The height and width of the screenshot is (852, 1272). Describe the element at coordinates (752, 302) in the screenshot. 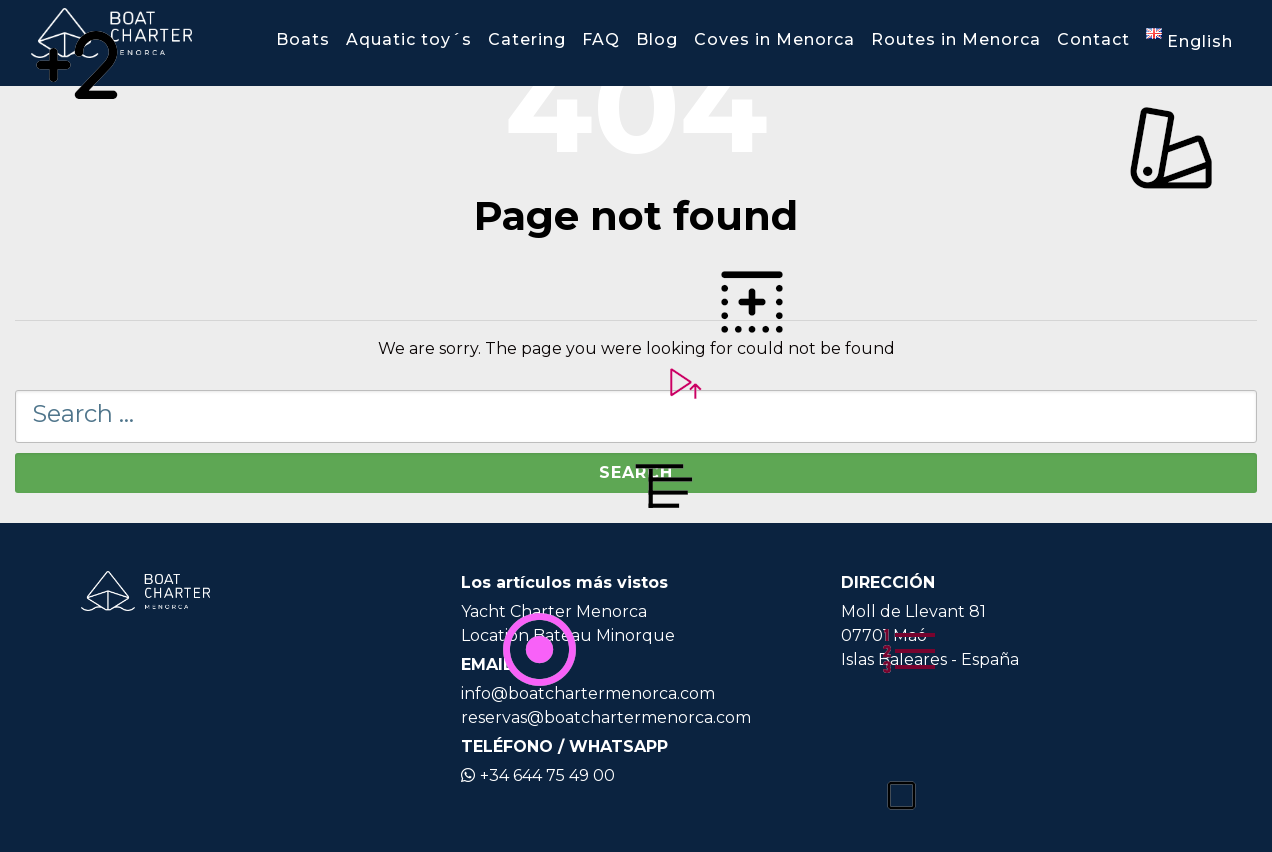

I see `add a top border to selected element` at that location.